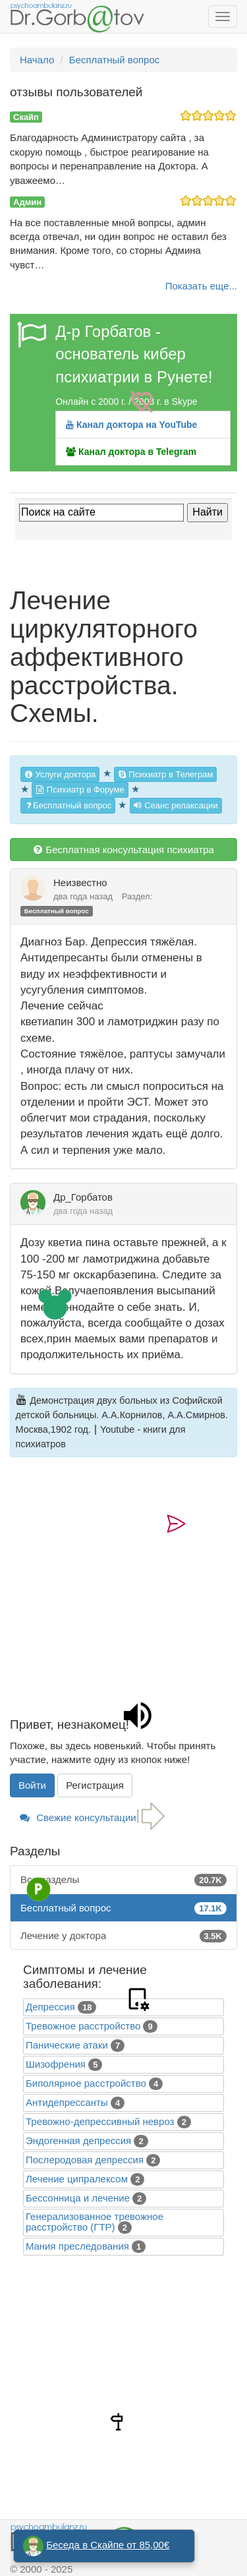  What do you see at coordinates (176, 1524) in the screenshot?
I see `send a message` at bounding box center [176, 1524].